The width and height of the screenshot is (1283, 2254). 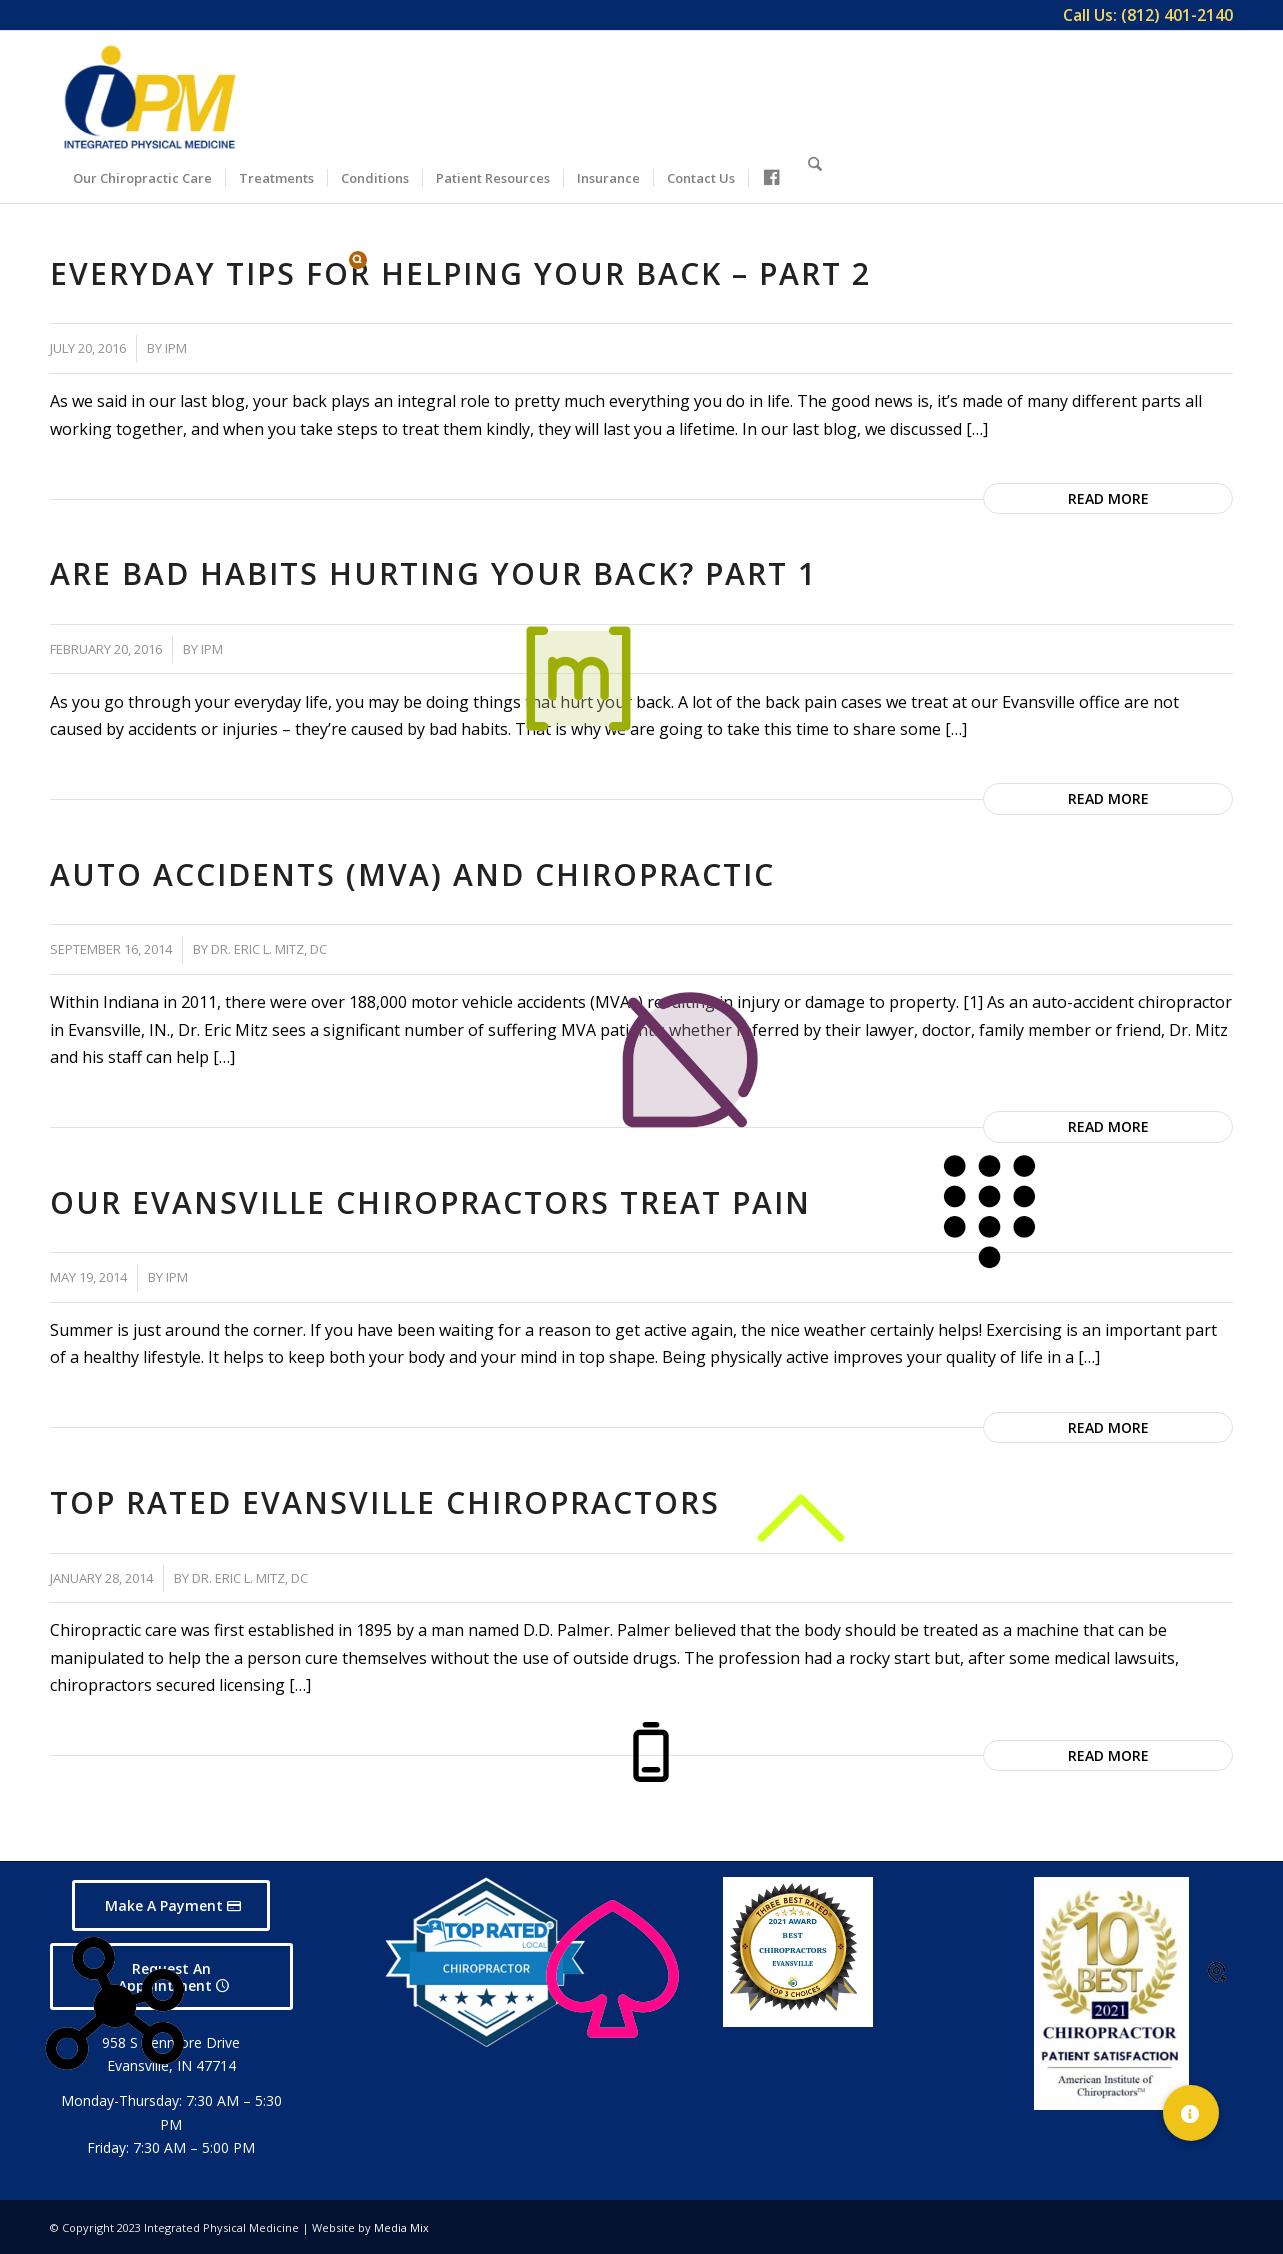 What do you see at coordinates (115, 2006) in the screenshot?
I see `view network connections or relationships` at bounding box center [115, 2006].